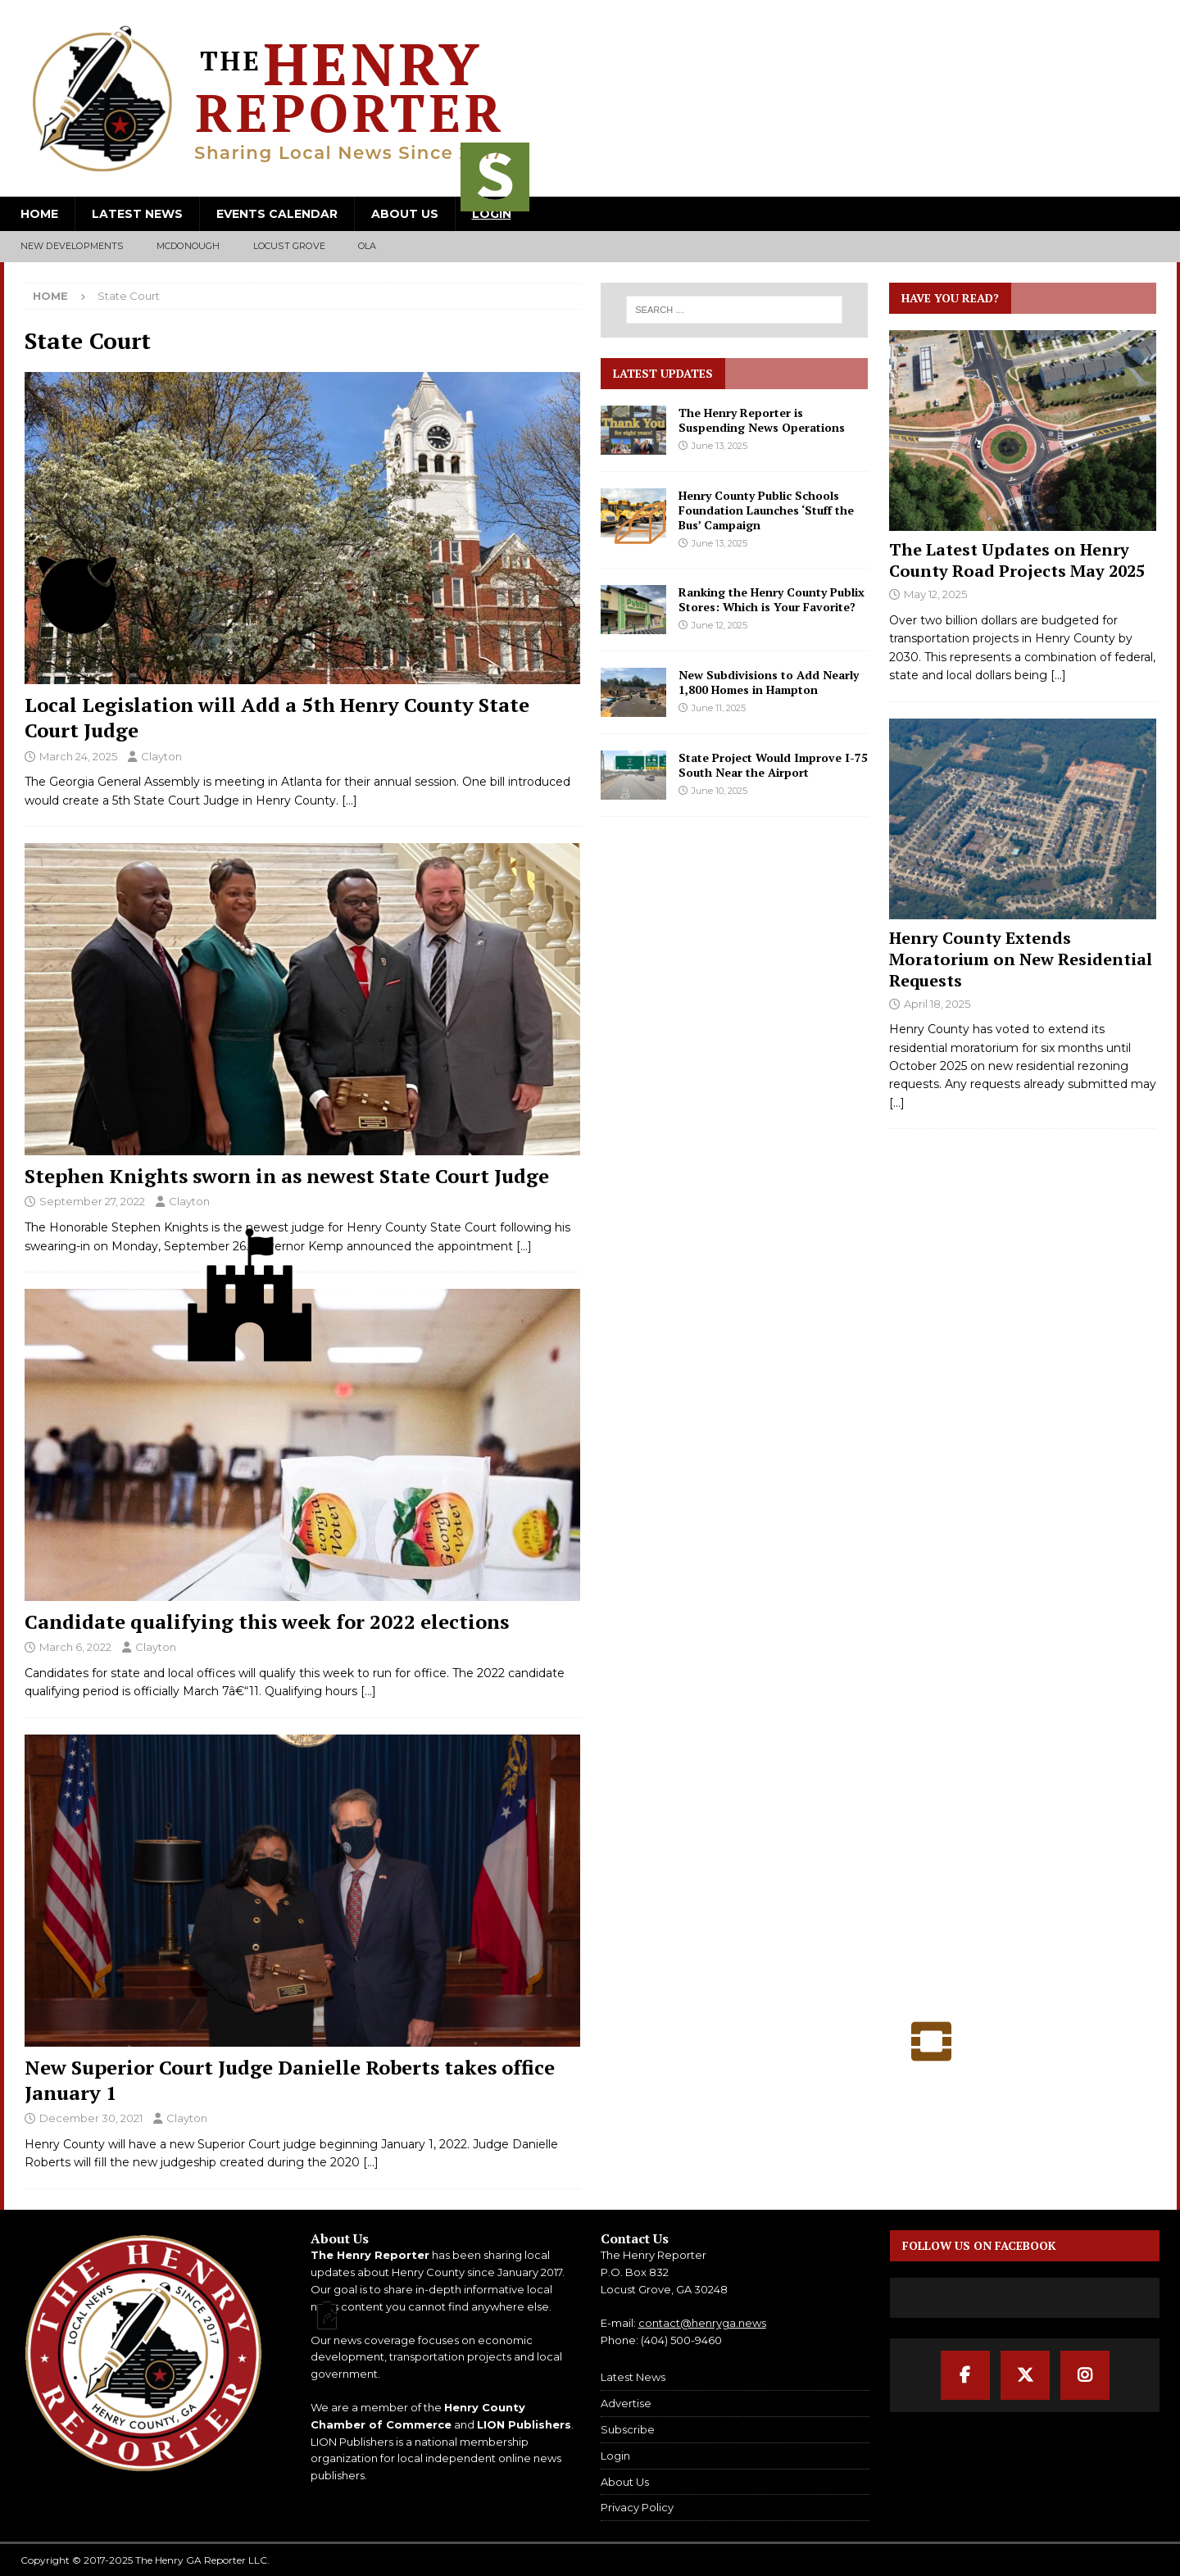 This screenshot has width=1180, height=2576. I want to click on fort awesome brand logo, so click(249, 1295).